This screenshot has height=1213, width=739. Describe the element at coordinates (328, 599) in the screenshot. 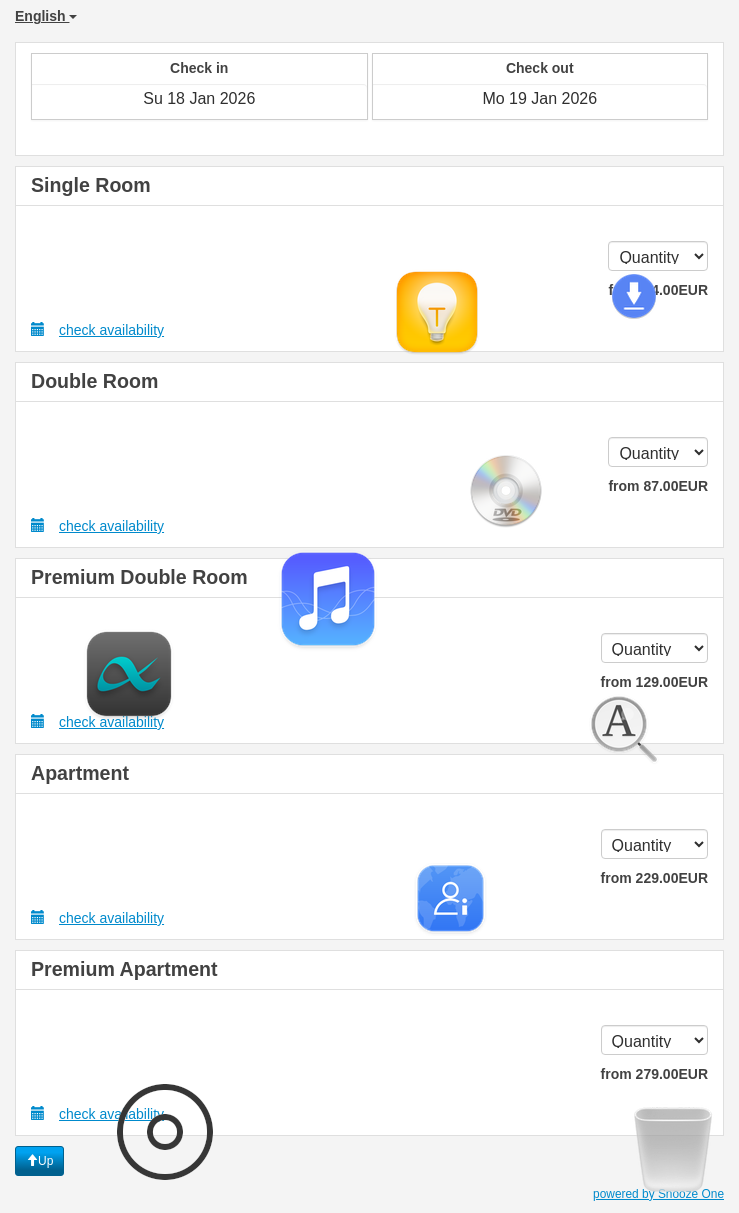

I see `open audacity audio editor` at that location.